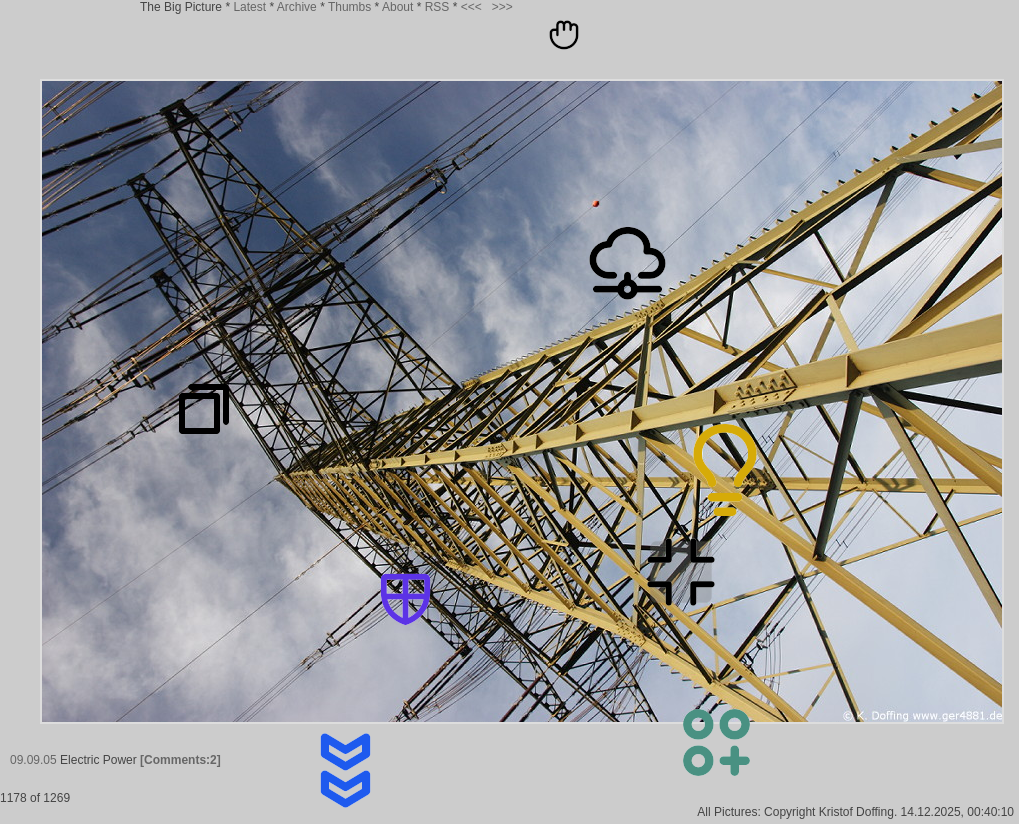 The height and width of the screenshot is (824, 1019). What do you see at coordinates (405, 596) in the screenshot?
I see `indicates security or protection status` at bounding box center [405, 596].